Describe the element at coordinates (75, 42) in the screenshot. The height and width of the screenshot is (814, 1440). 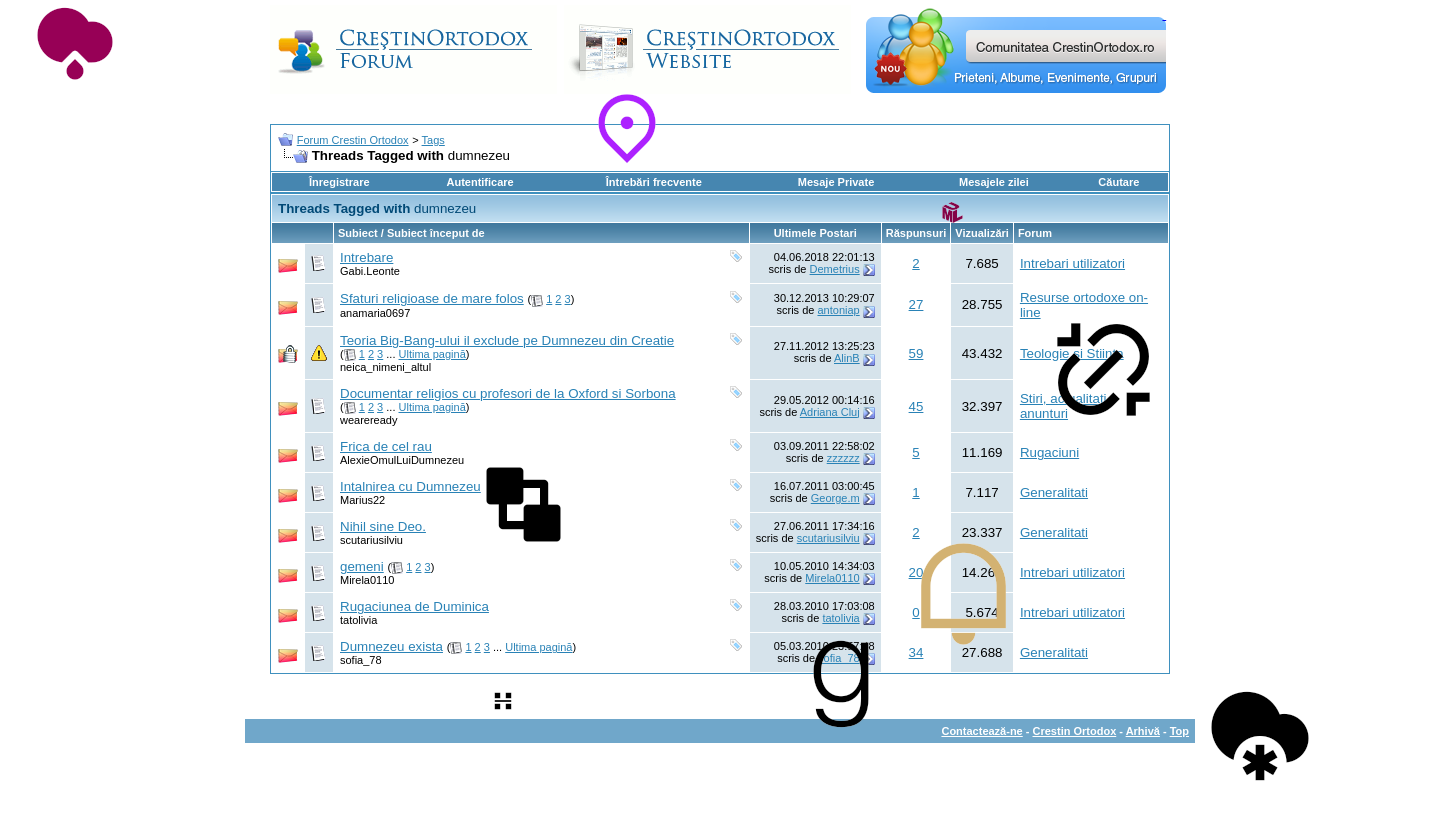
I see `indicates rainy weather conditions` at that location.